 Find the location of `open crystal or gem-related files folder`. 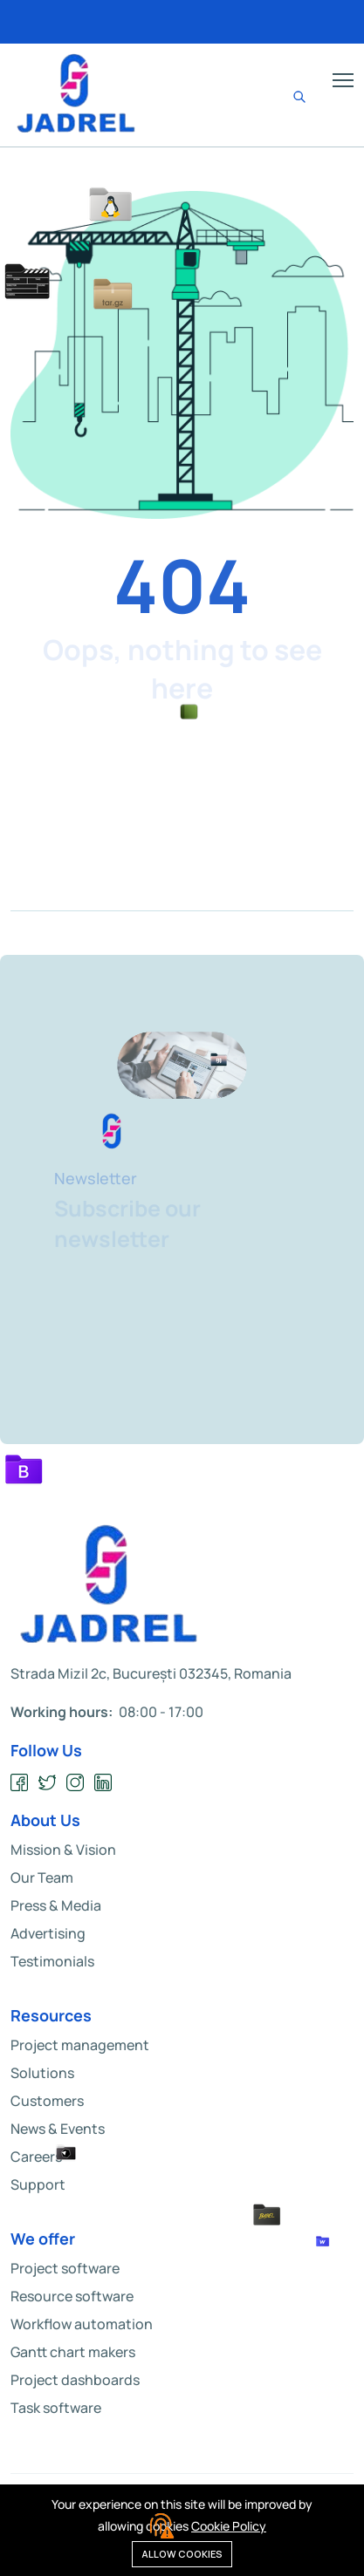

open crystal or gem-related files folder is located at coordinates (65, 2152).